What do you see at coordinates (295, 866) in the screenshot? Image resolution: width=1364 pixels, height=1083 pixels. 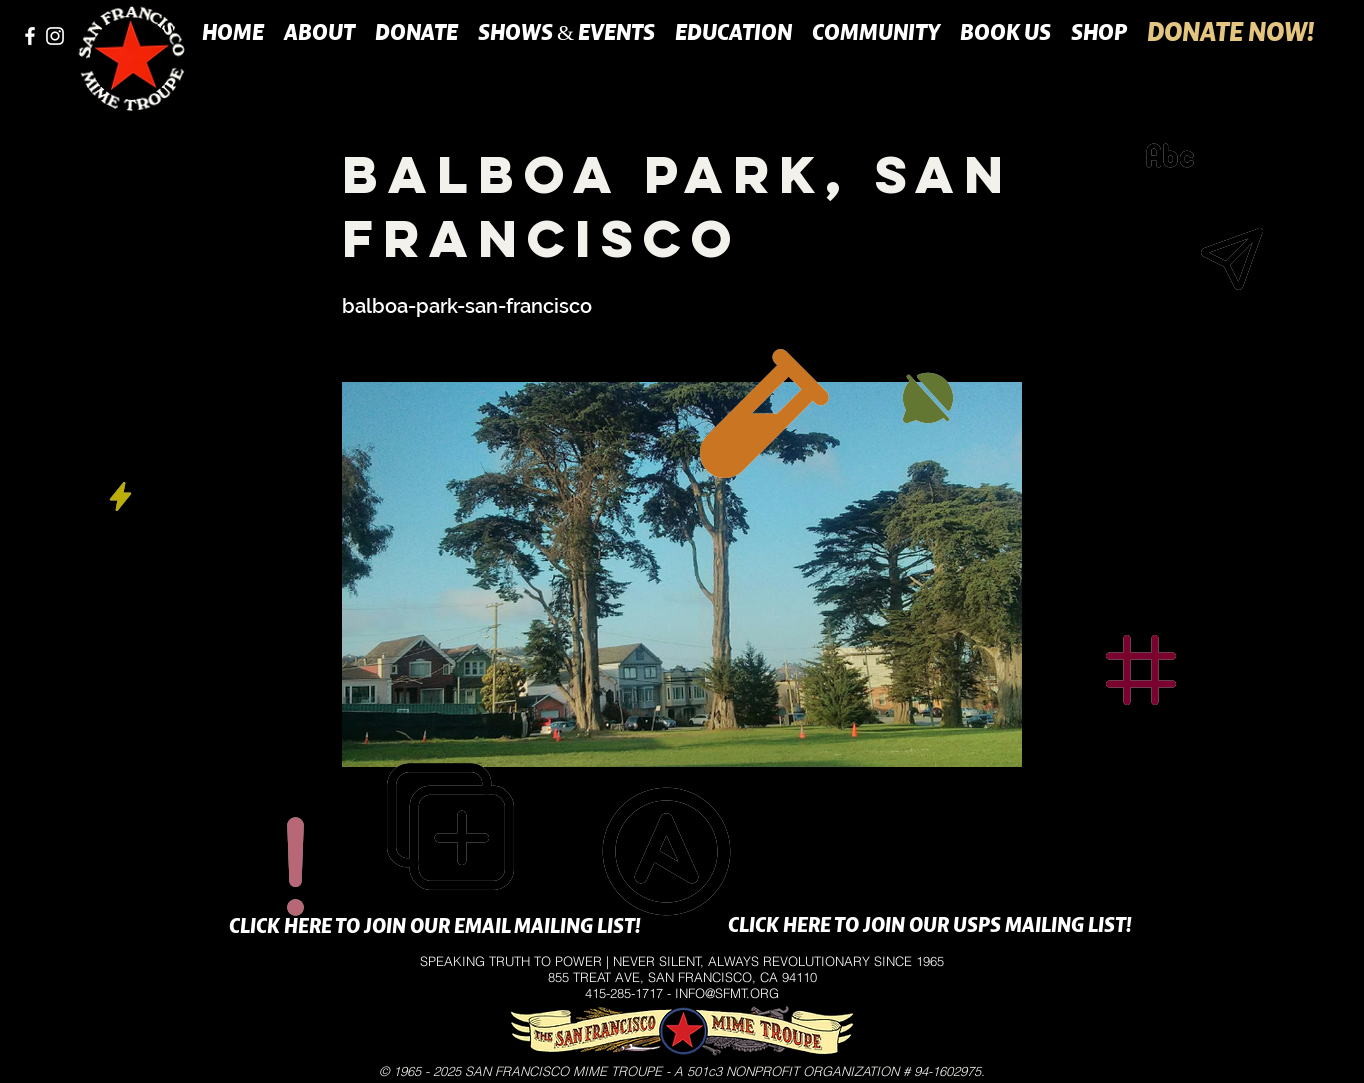 I see `indicates a warning or important notice` at bounding box center [295, 866].